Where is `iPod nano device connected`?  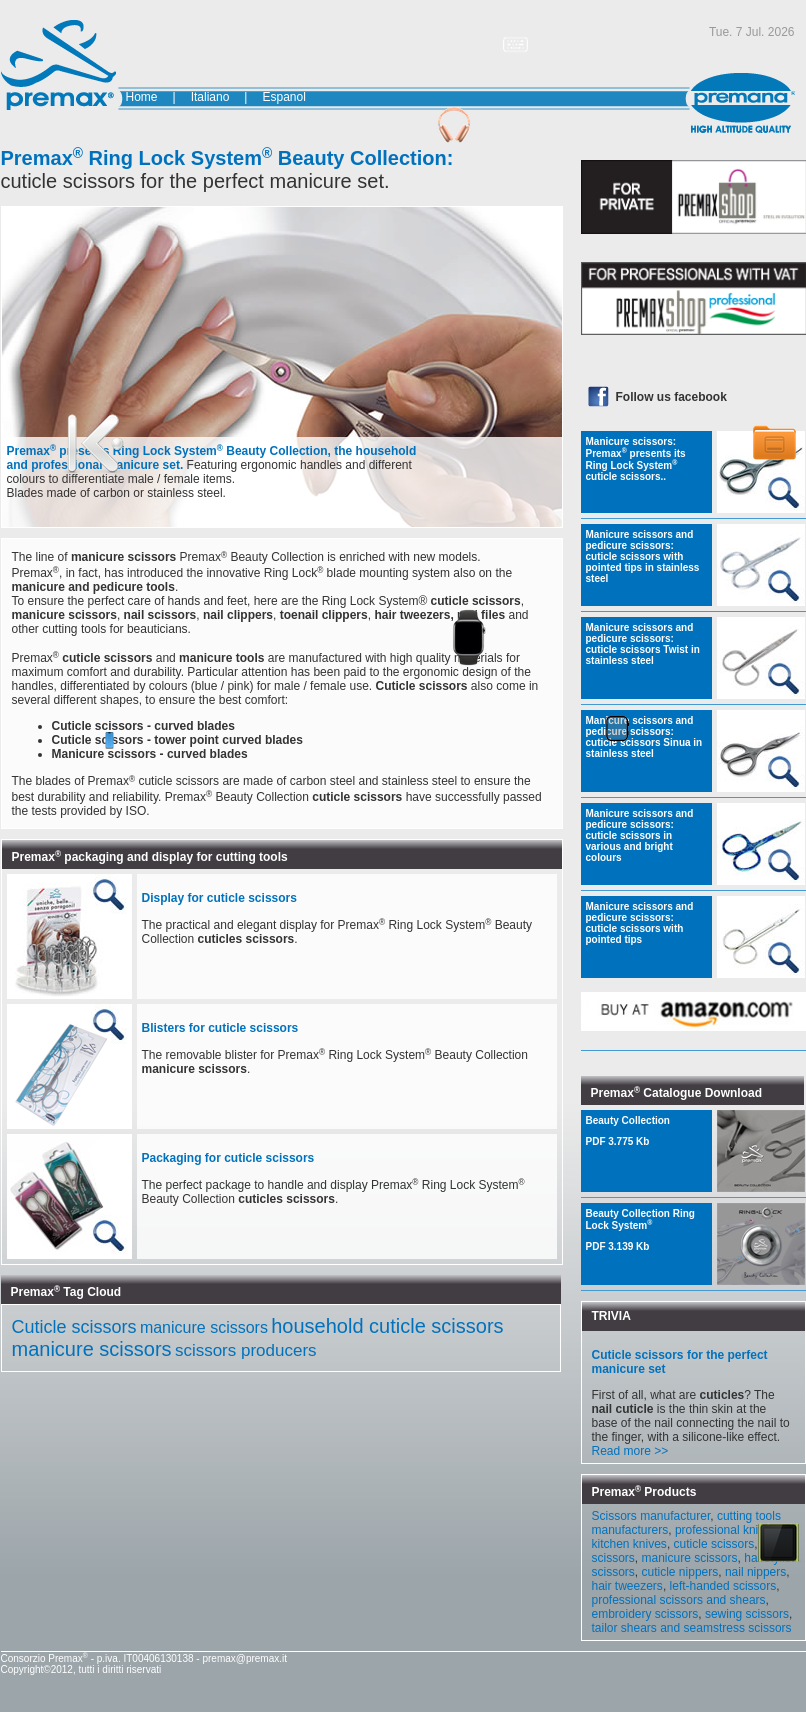 iPod nano device connected is located at coordinates (778, 1542).